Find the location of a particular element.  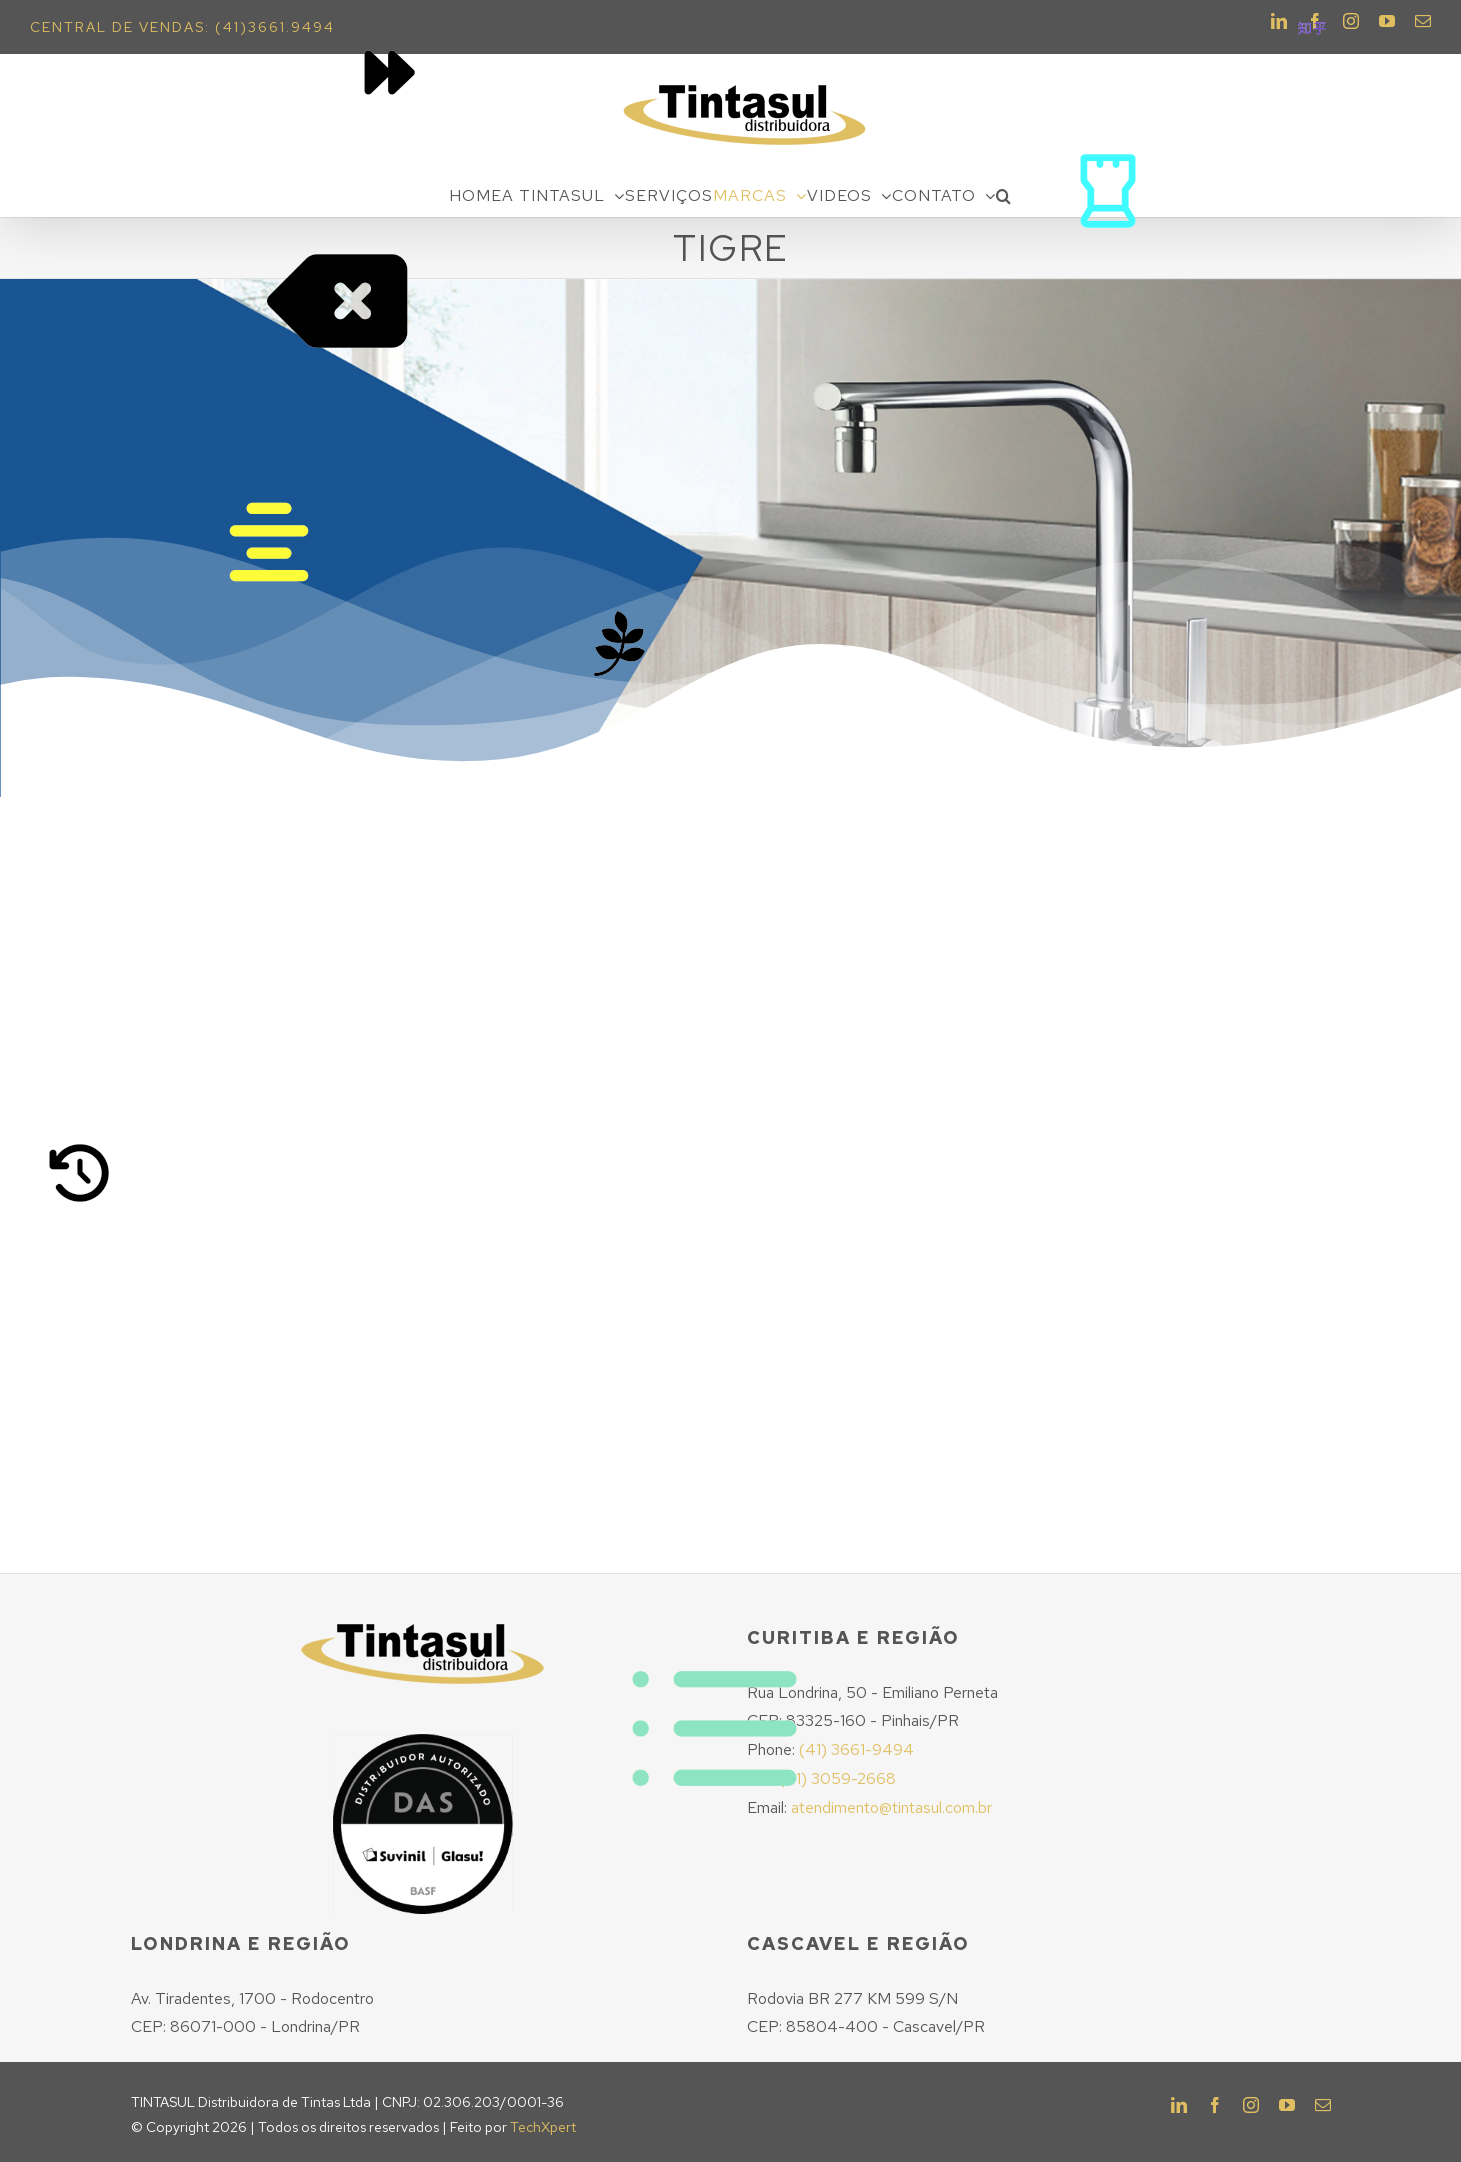

view history or recent activity is located at coordinates (80, 1173).